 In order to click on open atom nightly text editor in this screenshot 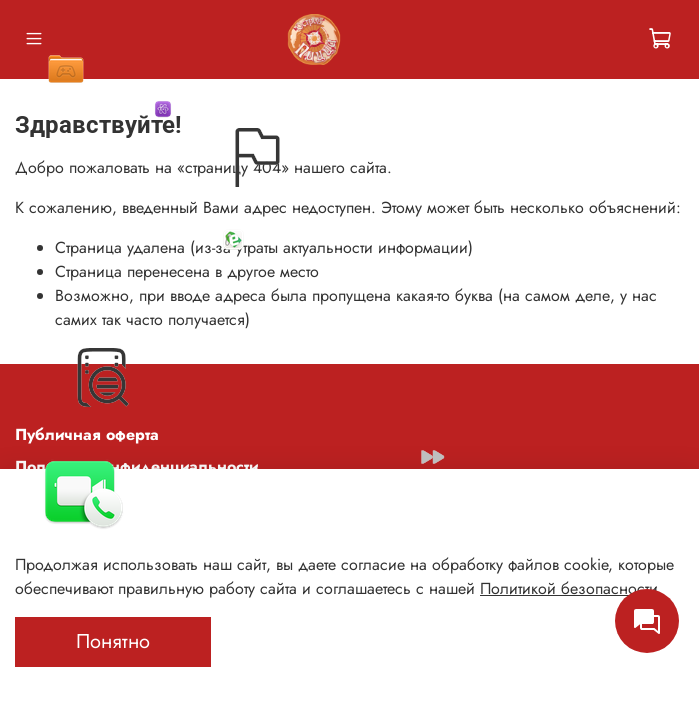, I will do `click(163, 109)`.